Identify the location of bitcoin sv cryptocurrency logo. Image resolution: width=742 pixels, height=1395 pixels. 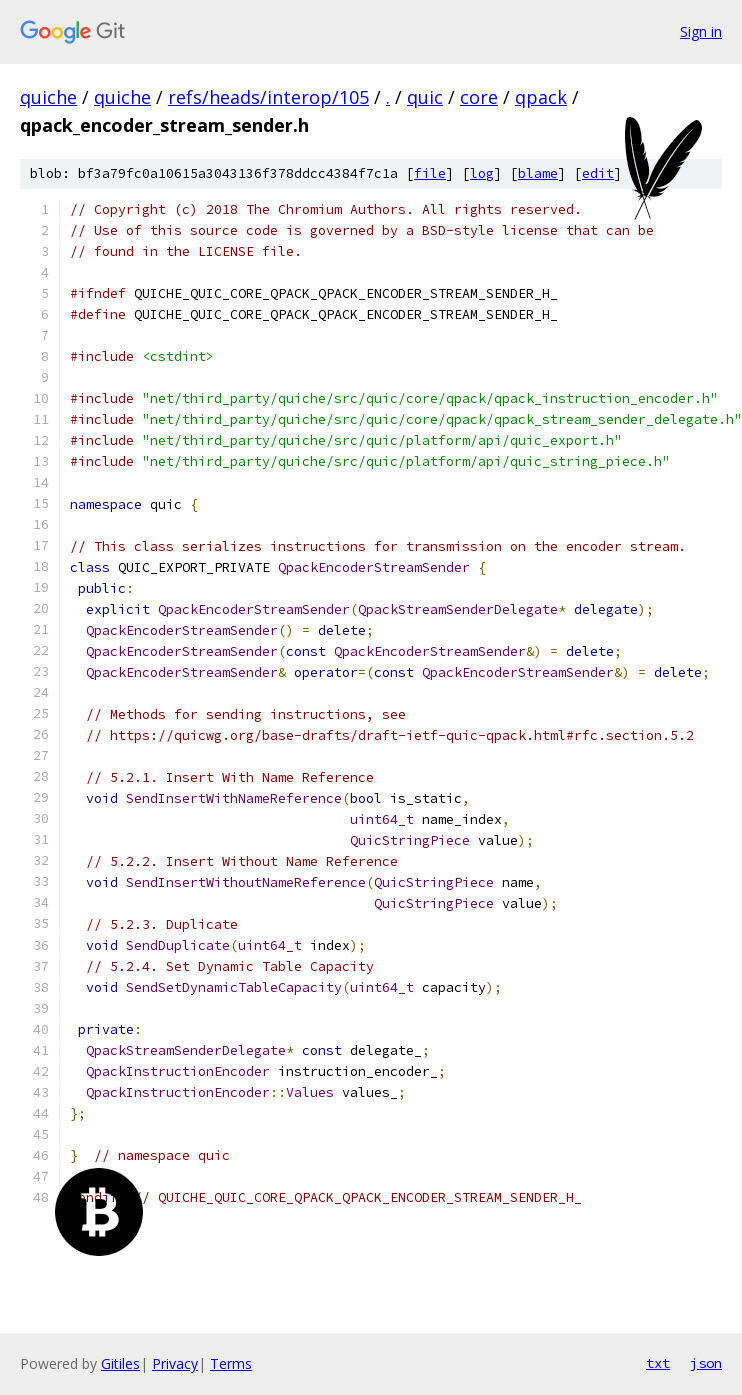
(99, 1212).